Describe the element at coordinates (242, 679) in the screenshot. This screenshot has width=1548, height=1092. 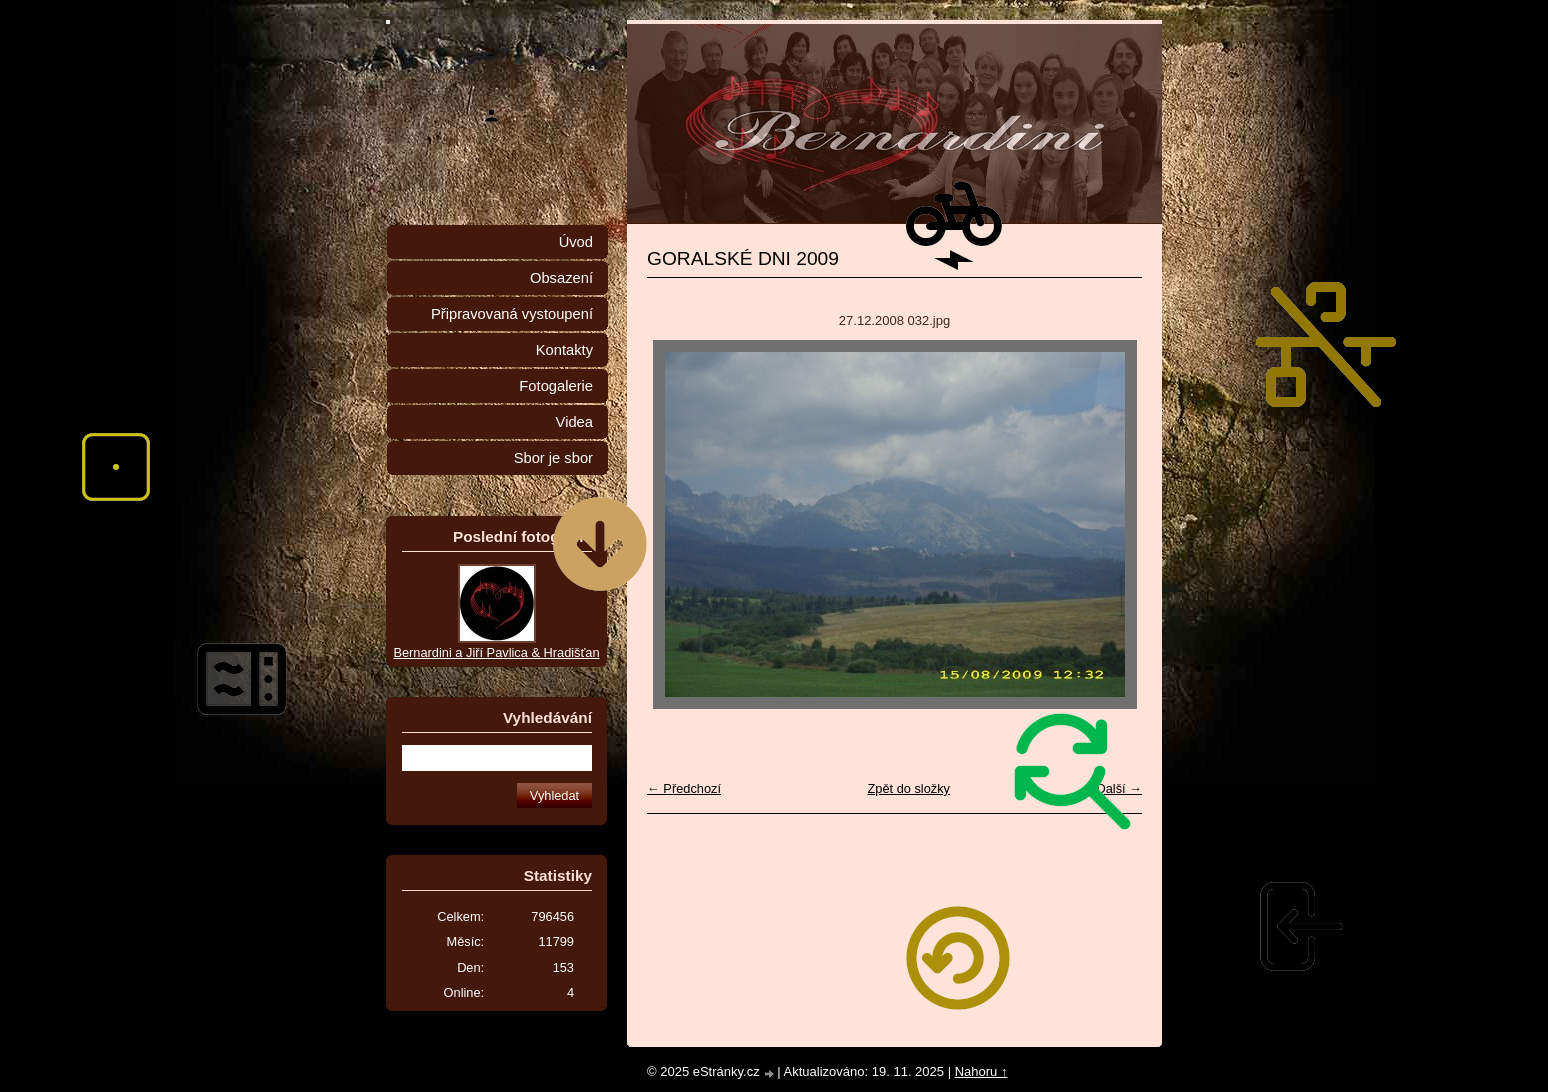
I see `microwave or kitchen appliance control` at that location.